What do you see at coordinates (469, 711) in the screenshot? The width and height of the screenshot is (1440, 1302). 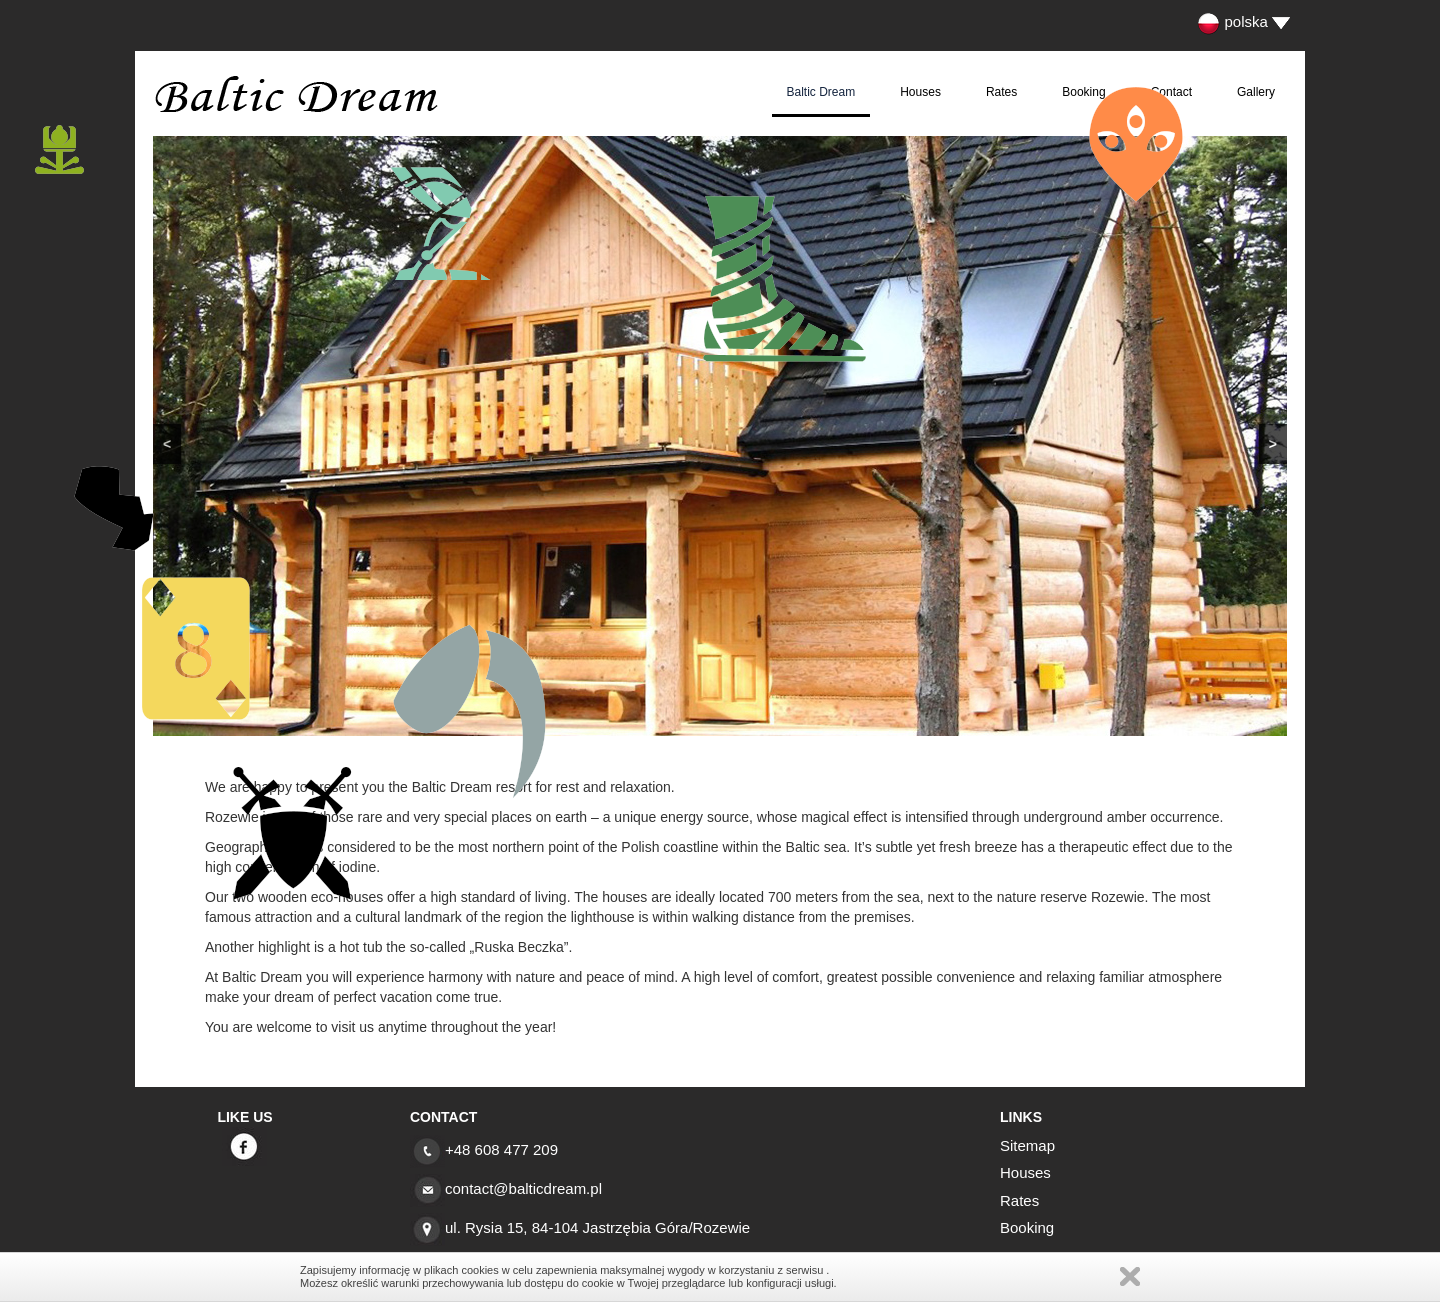 I see `indicates a claw attack or grab ability in a game` at bounding box center [469, 711].